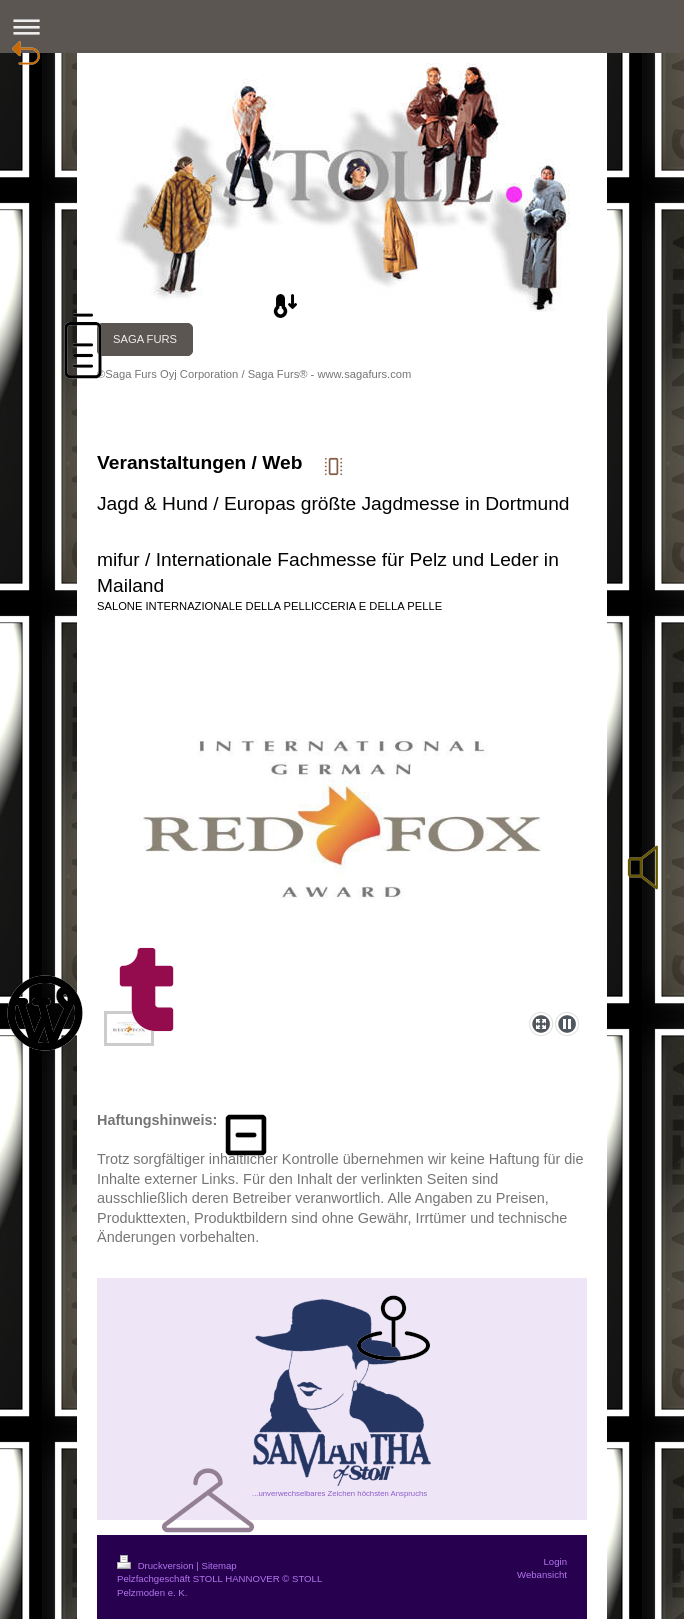 The width and height of the screenshot is (684, 1619). Describe the element at coordinates (333, 466) in the screenshot. I see `view container or box element` at that location.